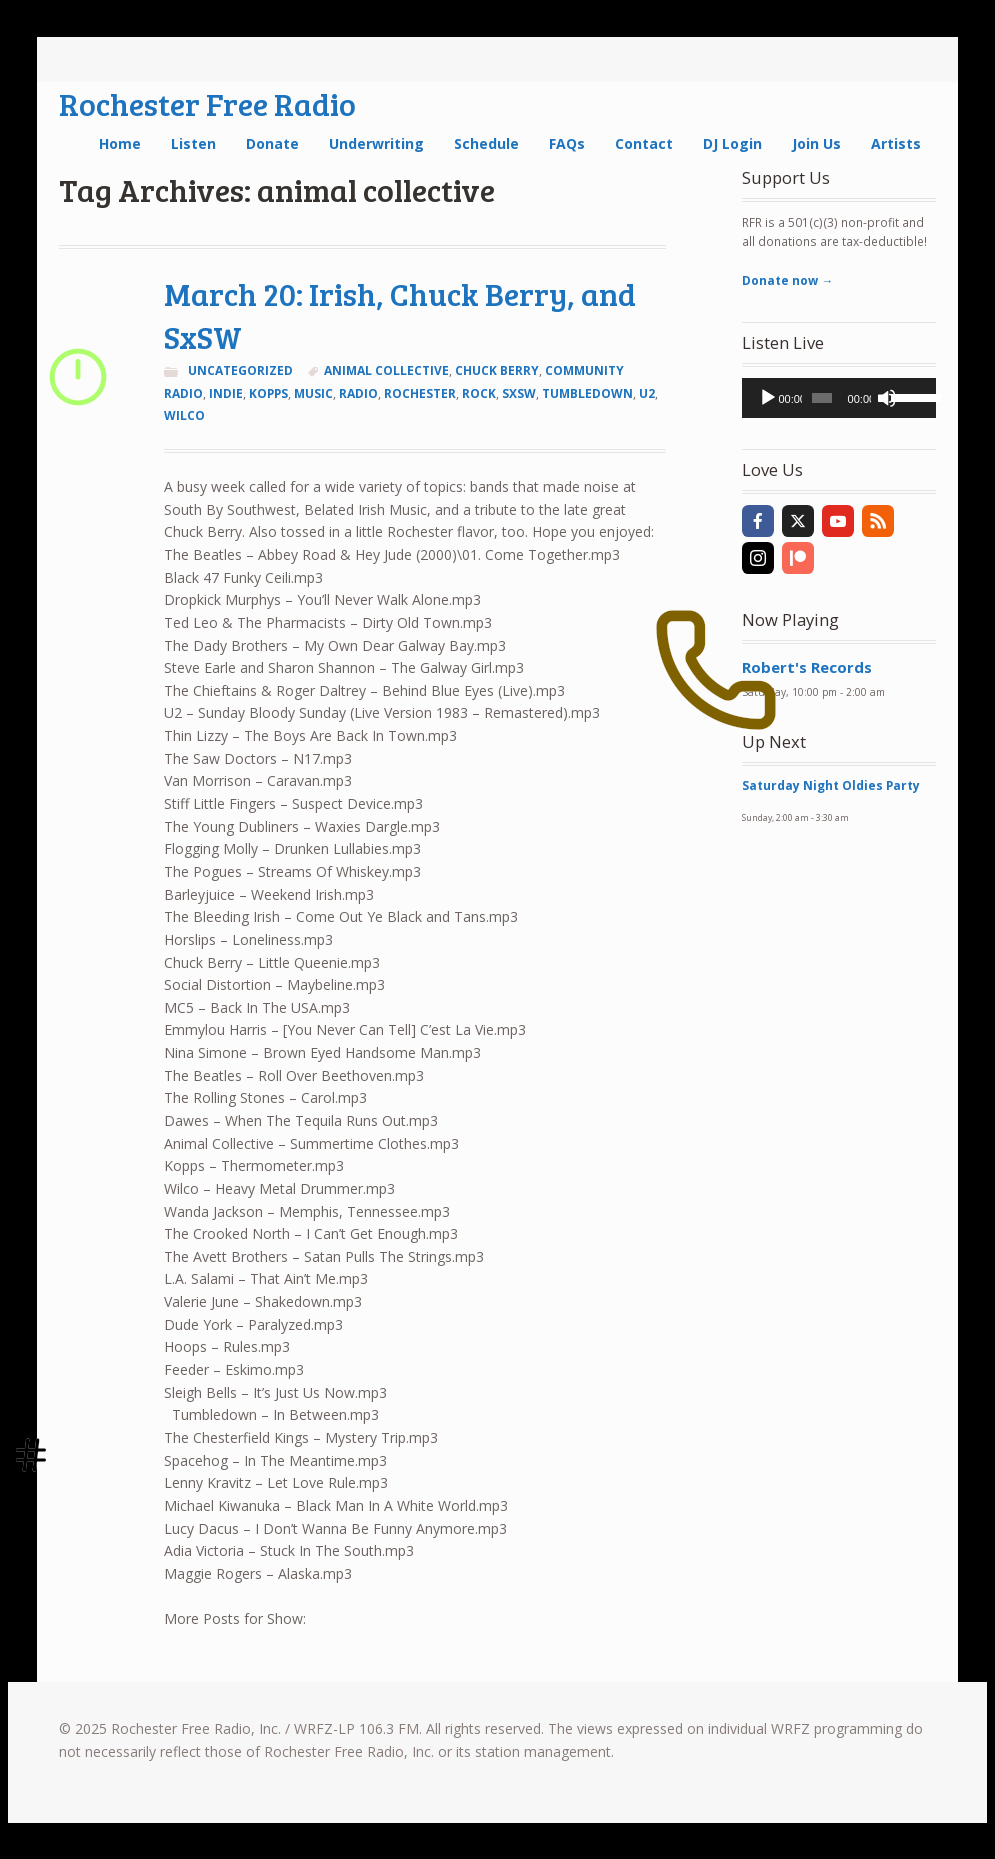  What do you see at coordinates (78, 377) in the screenshot?
I see `indicates 12 o'clock or noon/midnight time` at bounding box center [78, 377].